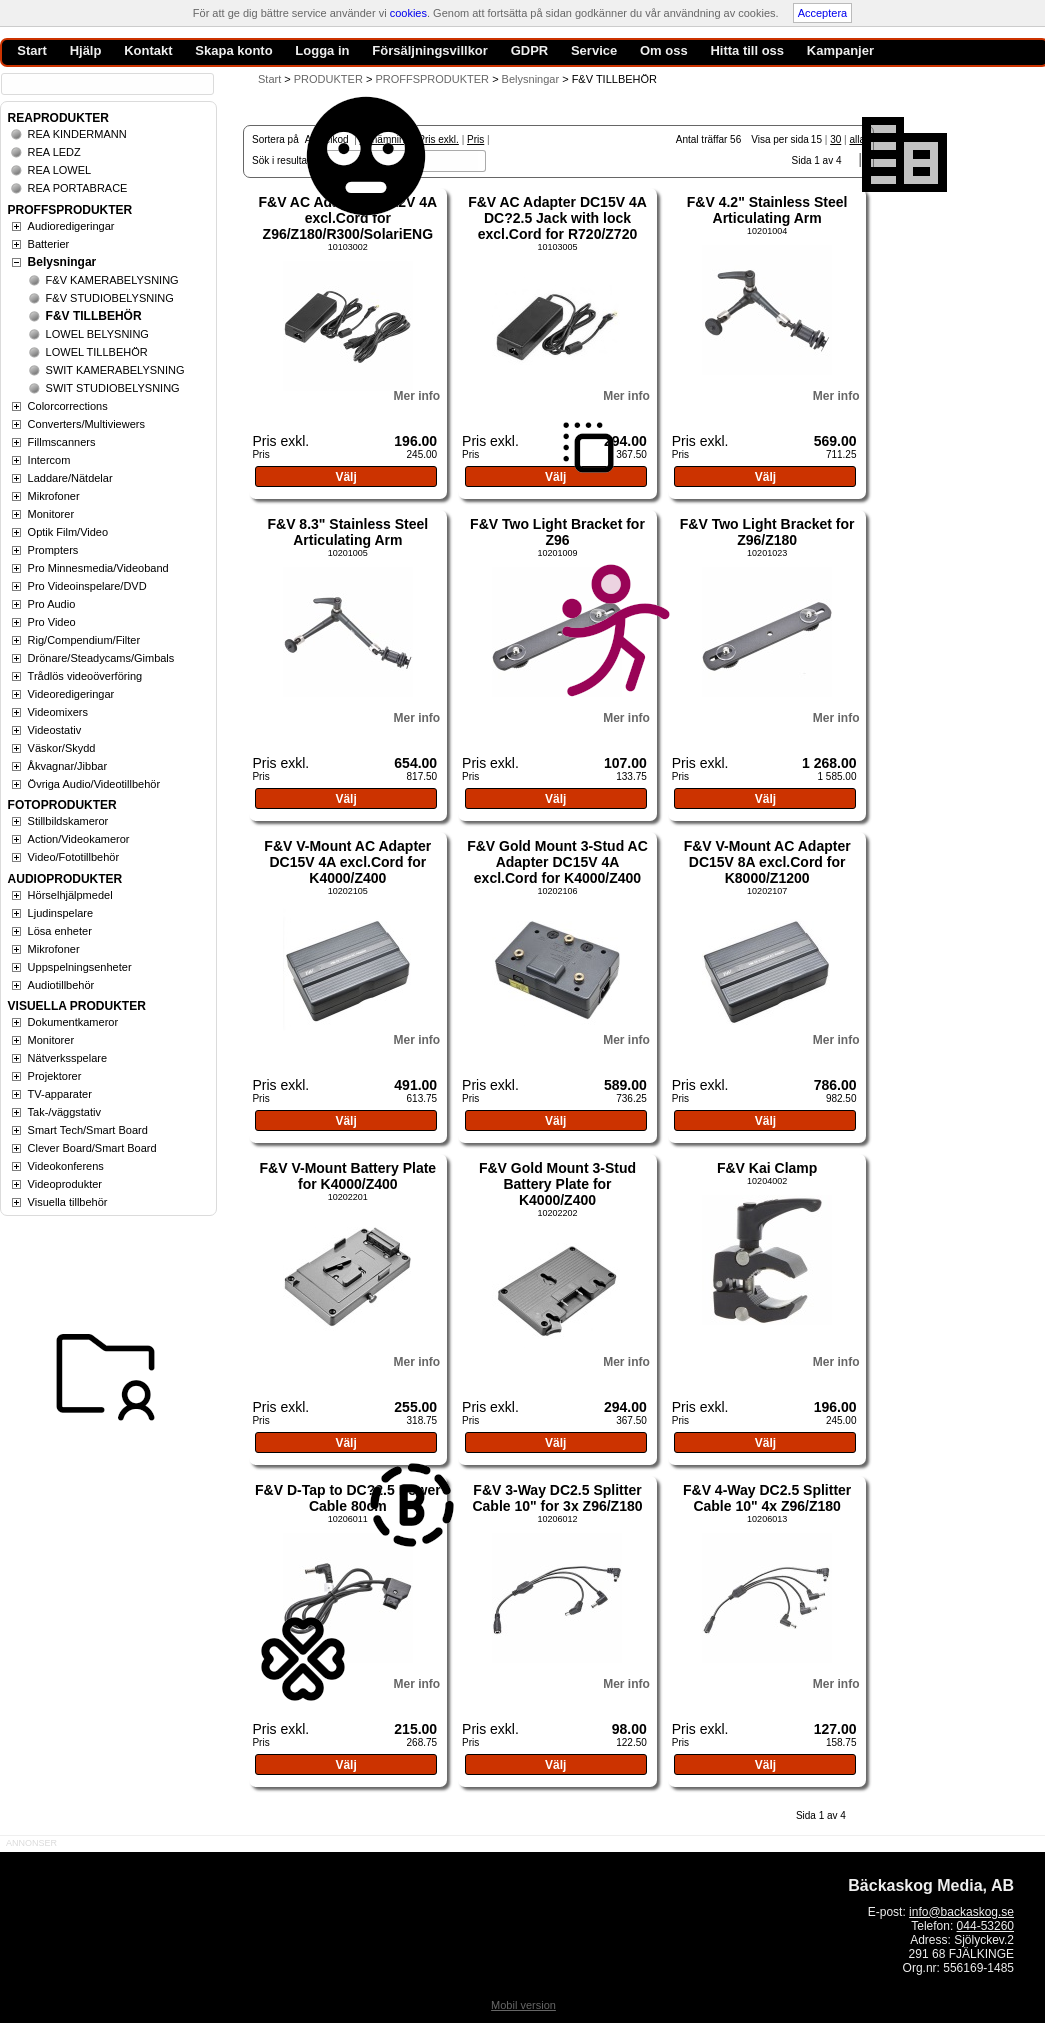 This screenshot has height=2023, width=1045. Describe the element at coordinates (904, 154) in the screenshot. I see `view company or organization details` at that location.